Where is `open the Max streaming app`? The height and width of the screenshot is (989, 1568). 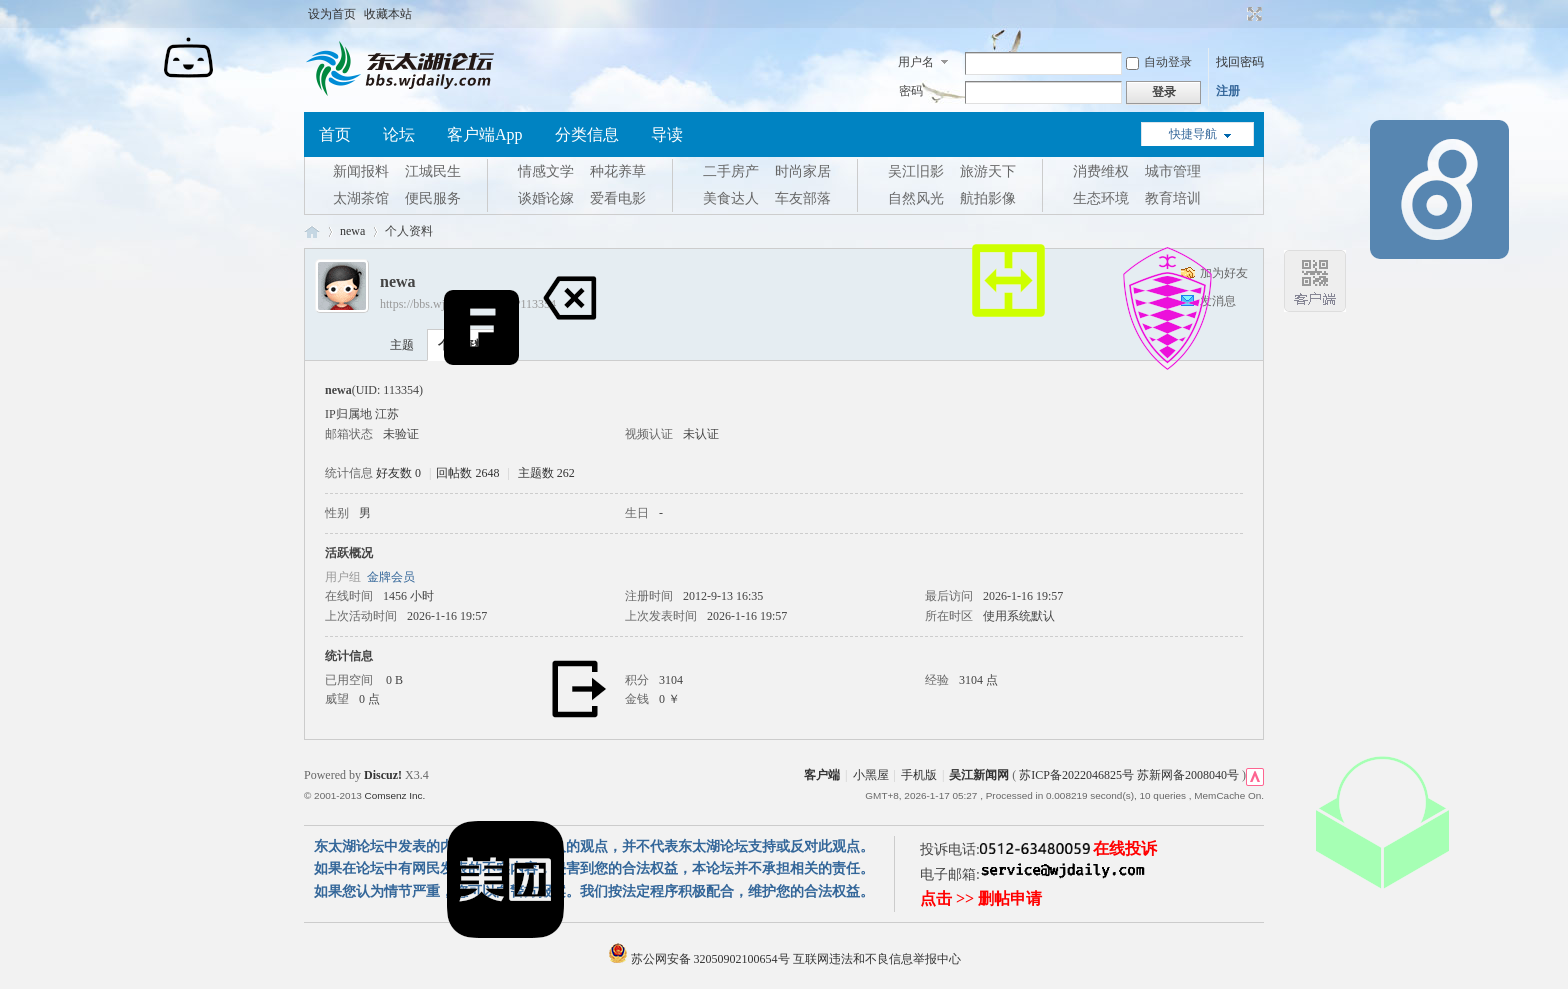
open the Max streaming app is located at coordinates (1439, 189).